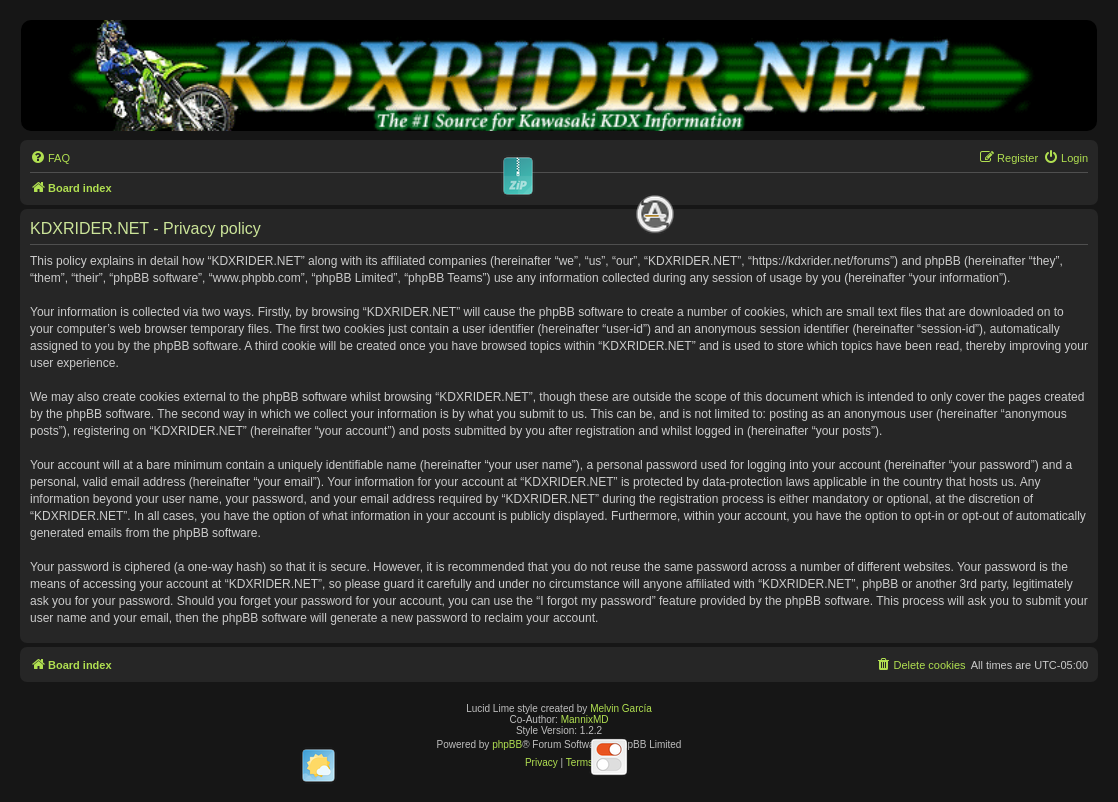  I want to click on open or extract a compressed zip file, so click(518, 176).